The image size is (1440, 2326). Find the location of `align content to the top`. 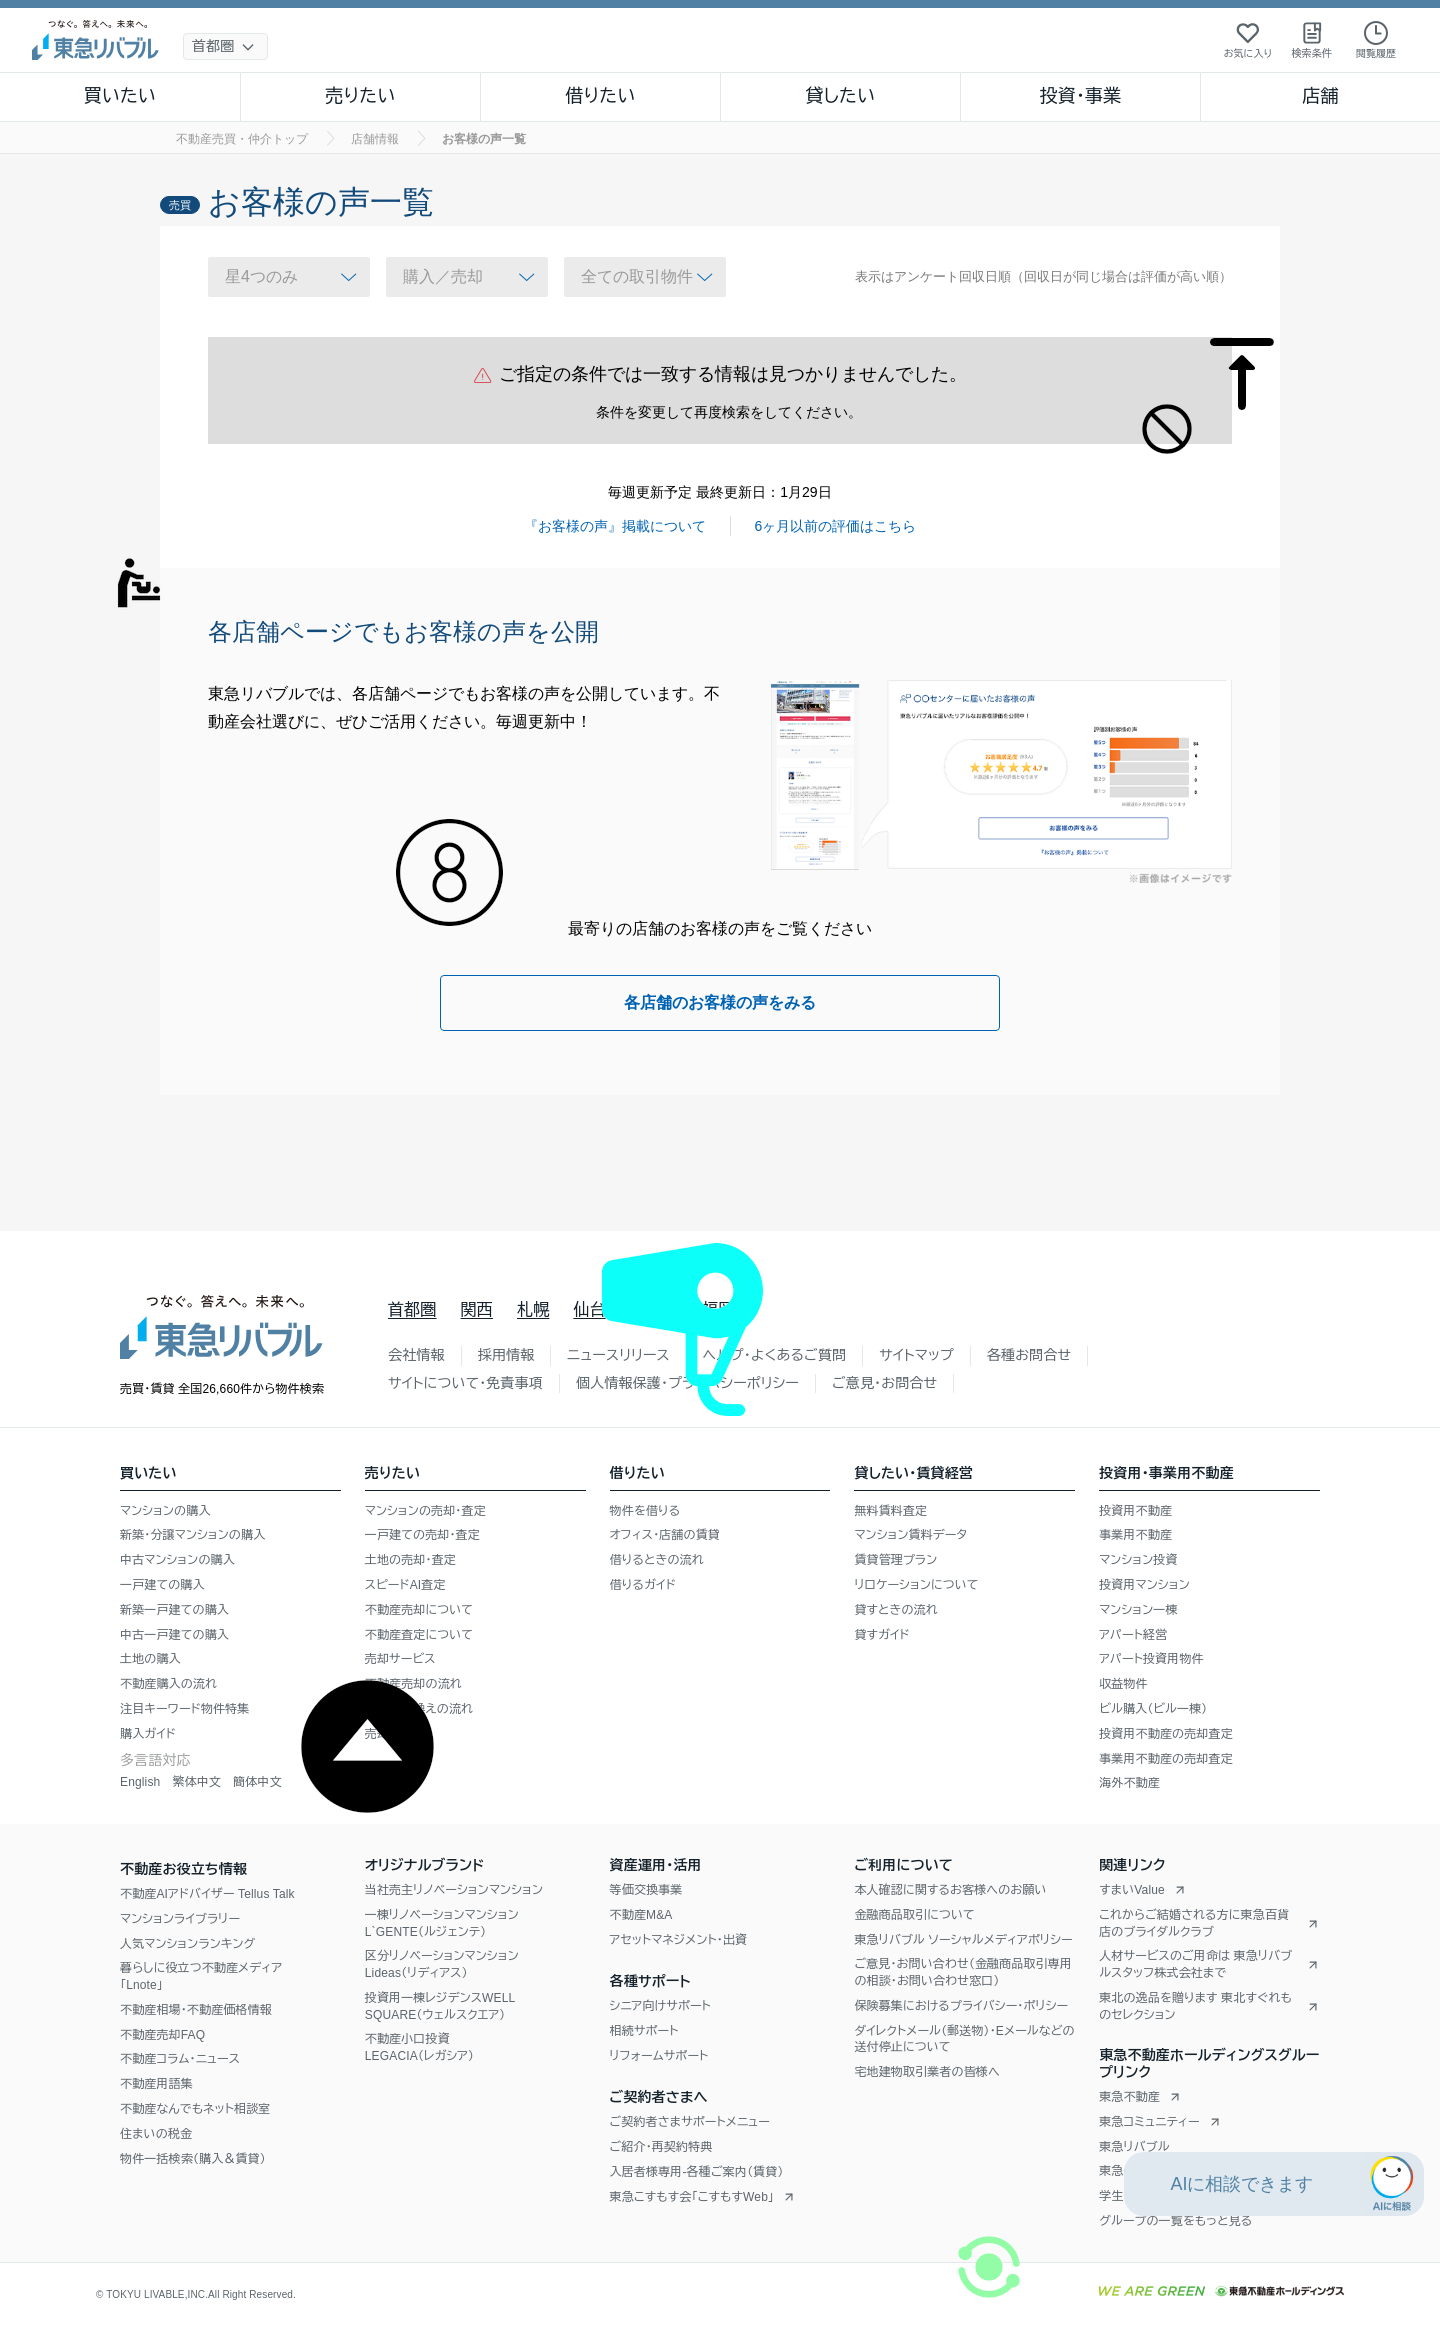

align content to the top is located at coordinates (1242, 374).